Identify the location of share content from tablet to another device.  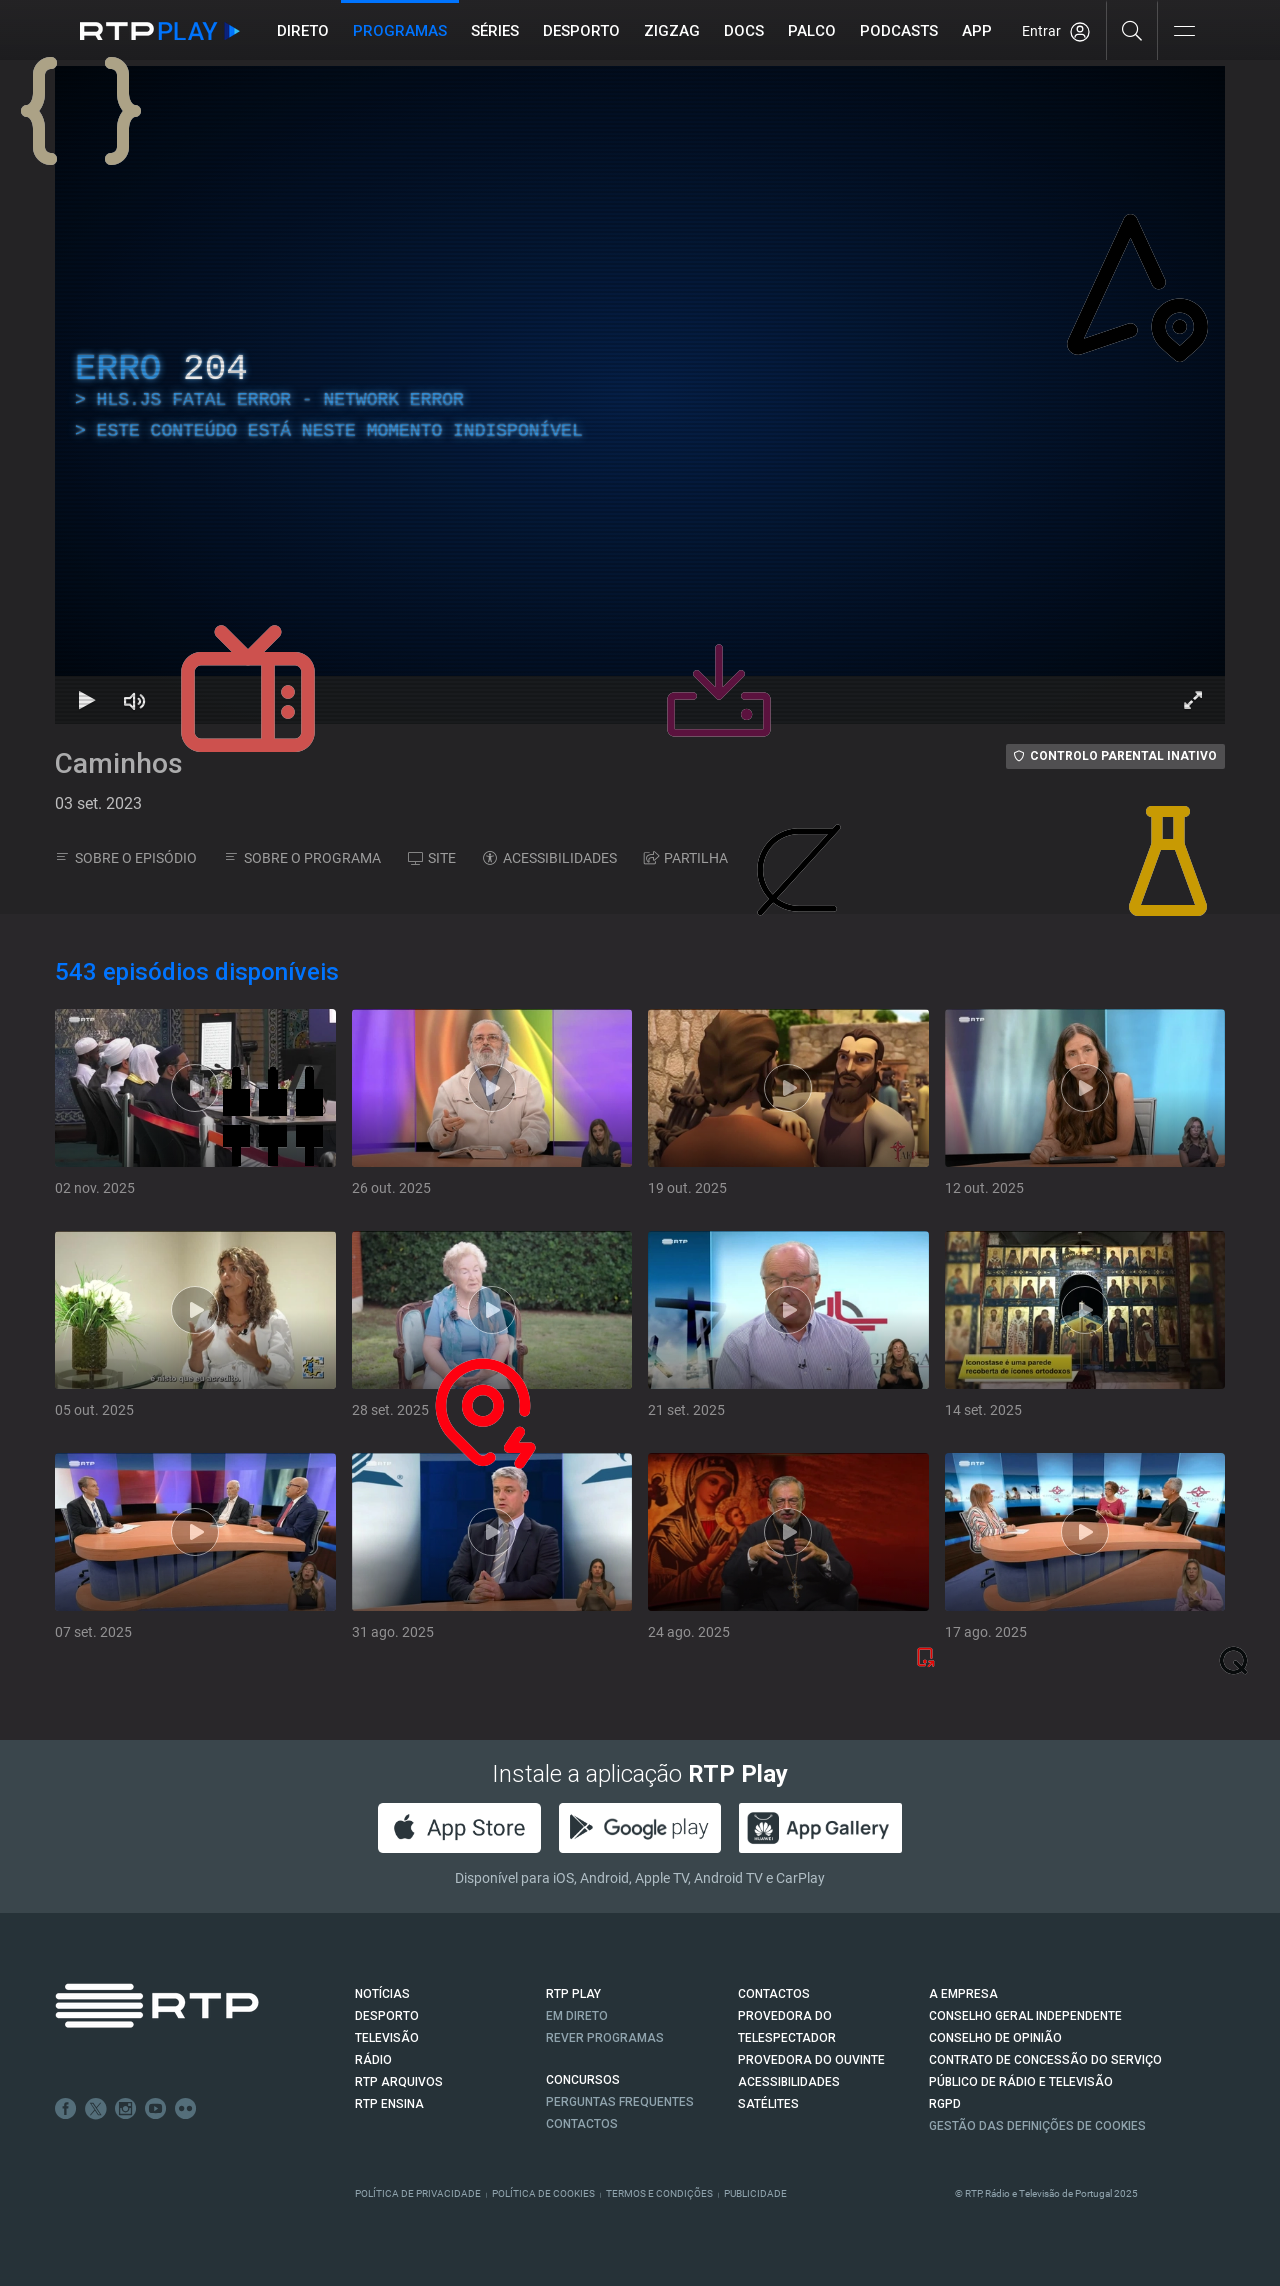
(925, 1657).